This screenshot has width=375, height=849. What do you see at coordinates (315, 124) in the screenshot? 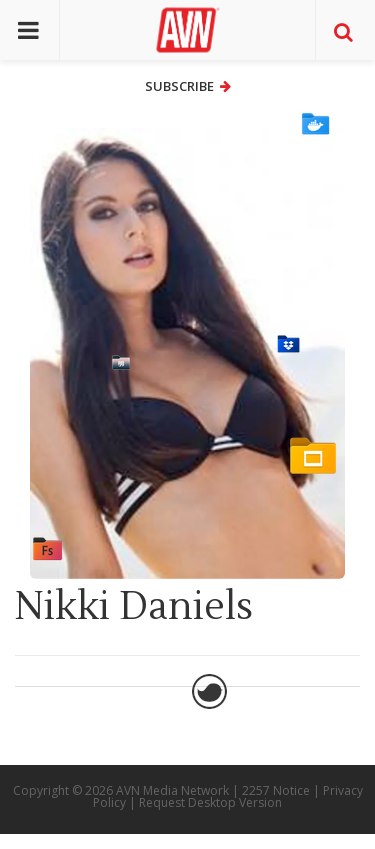
I see `open folder containing docker projects` at bounding box center [315, 124].